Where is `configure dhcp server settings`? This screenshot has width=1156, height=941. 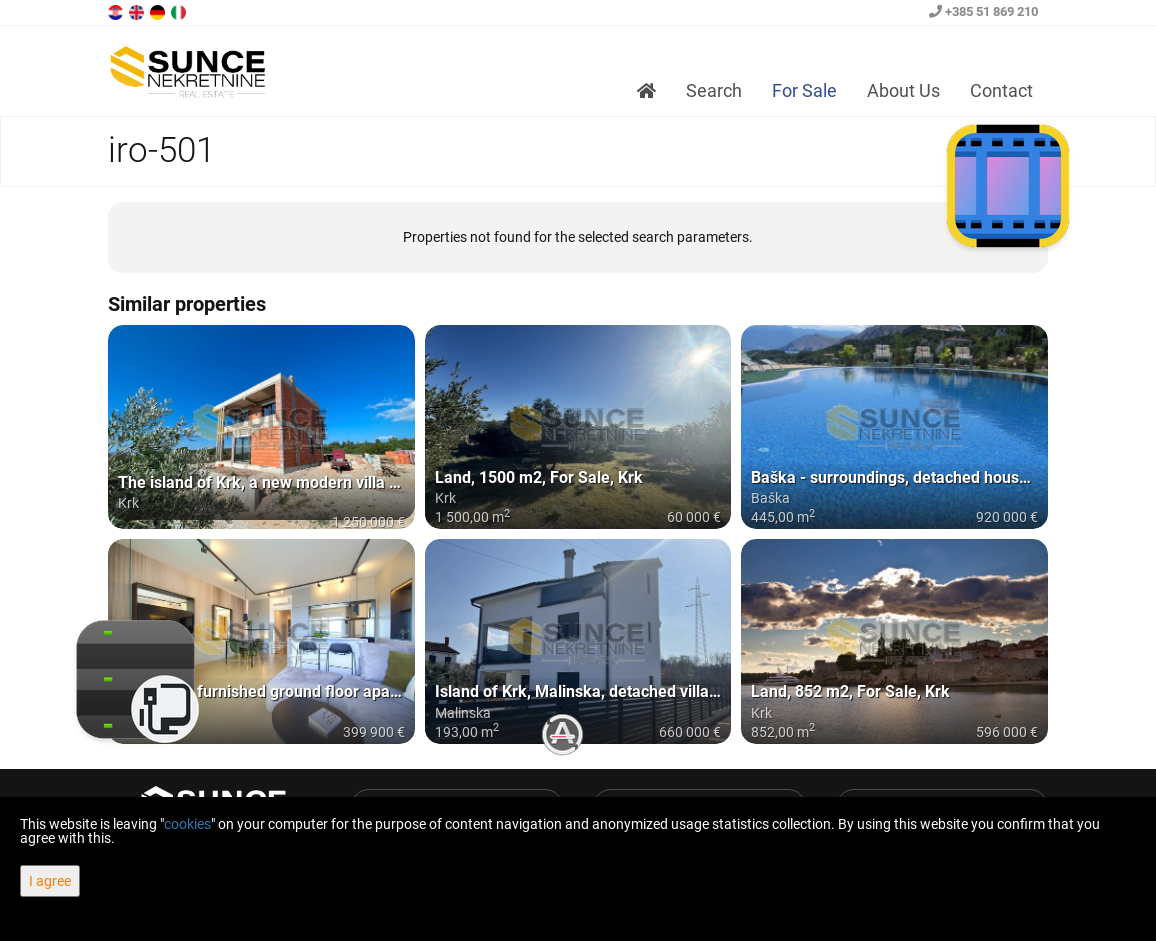
configure dhcp server settings is located at coordinates (135, 679).